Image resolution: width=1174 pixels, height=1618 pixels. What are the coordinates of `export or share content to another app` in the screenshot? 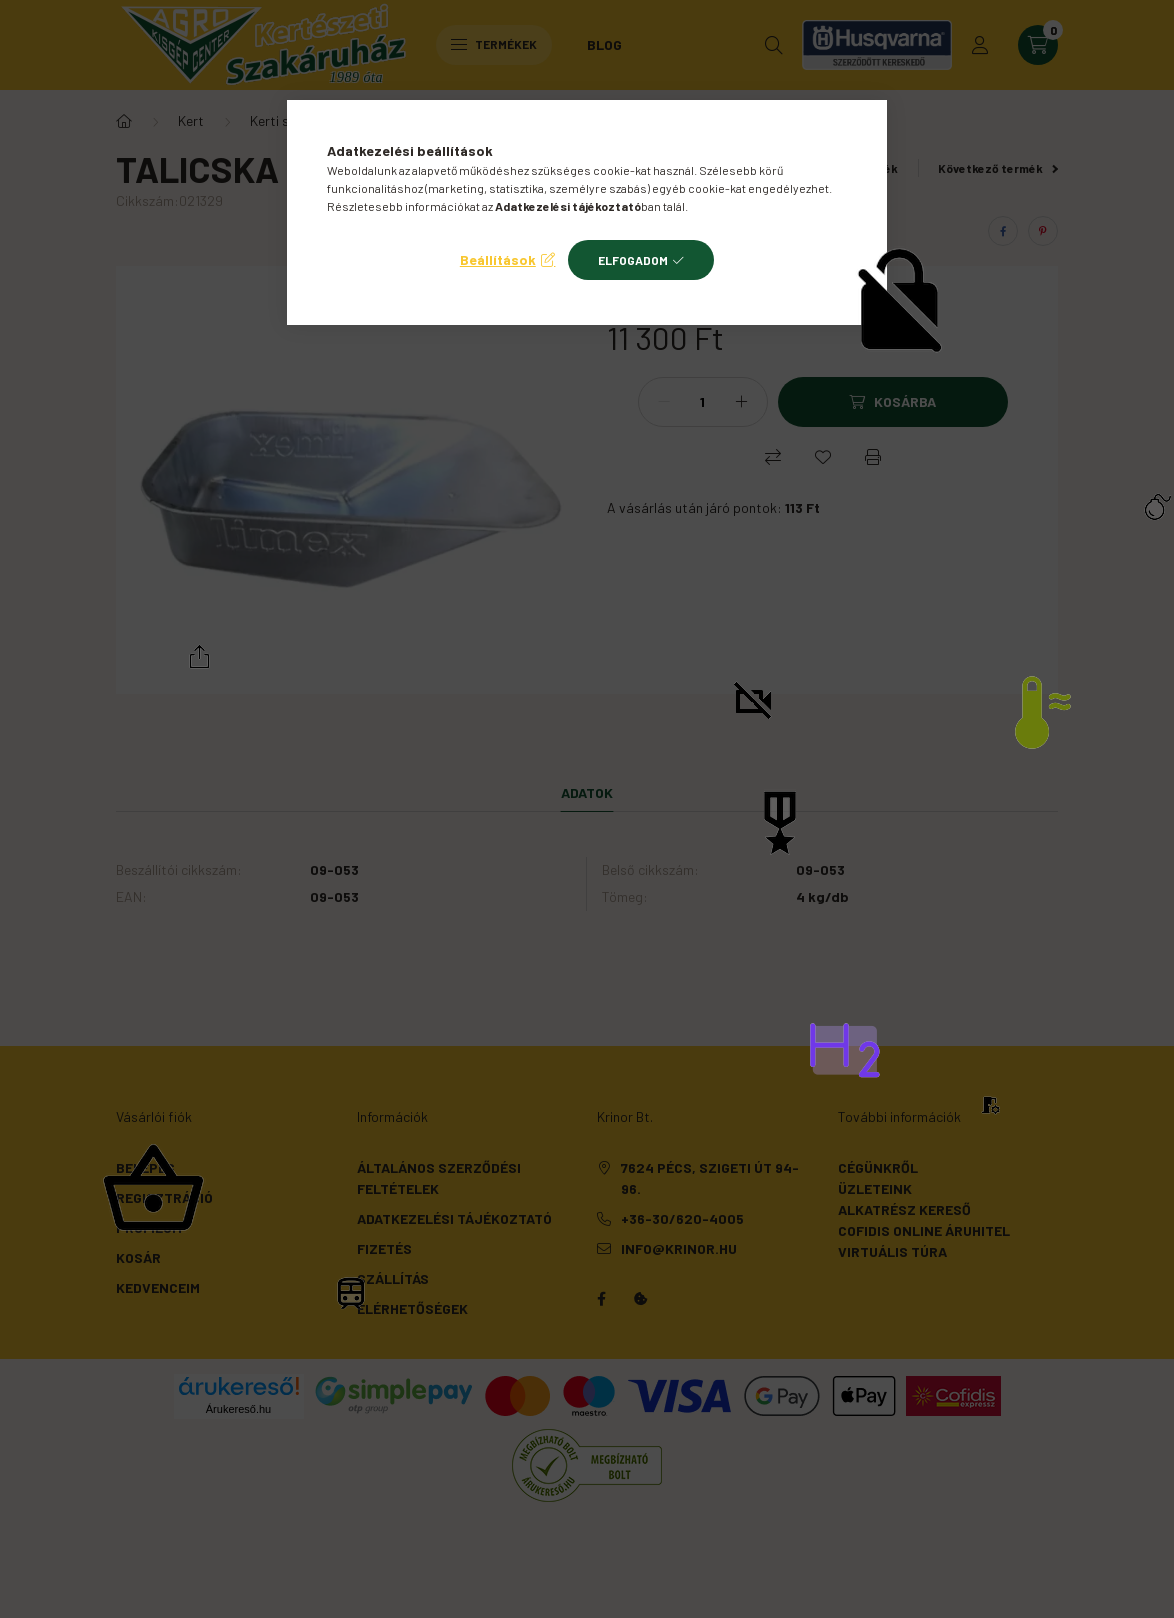 It's located at (199, 657).